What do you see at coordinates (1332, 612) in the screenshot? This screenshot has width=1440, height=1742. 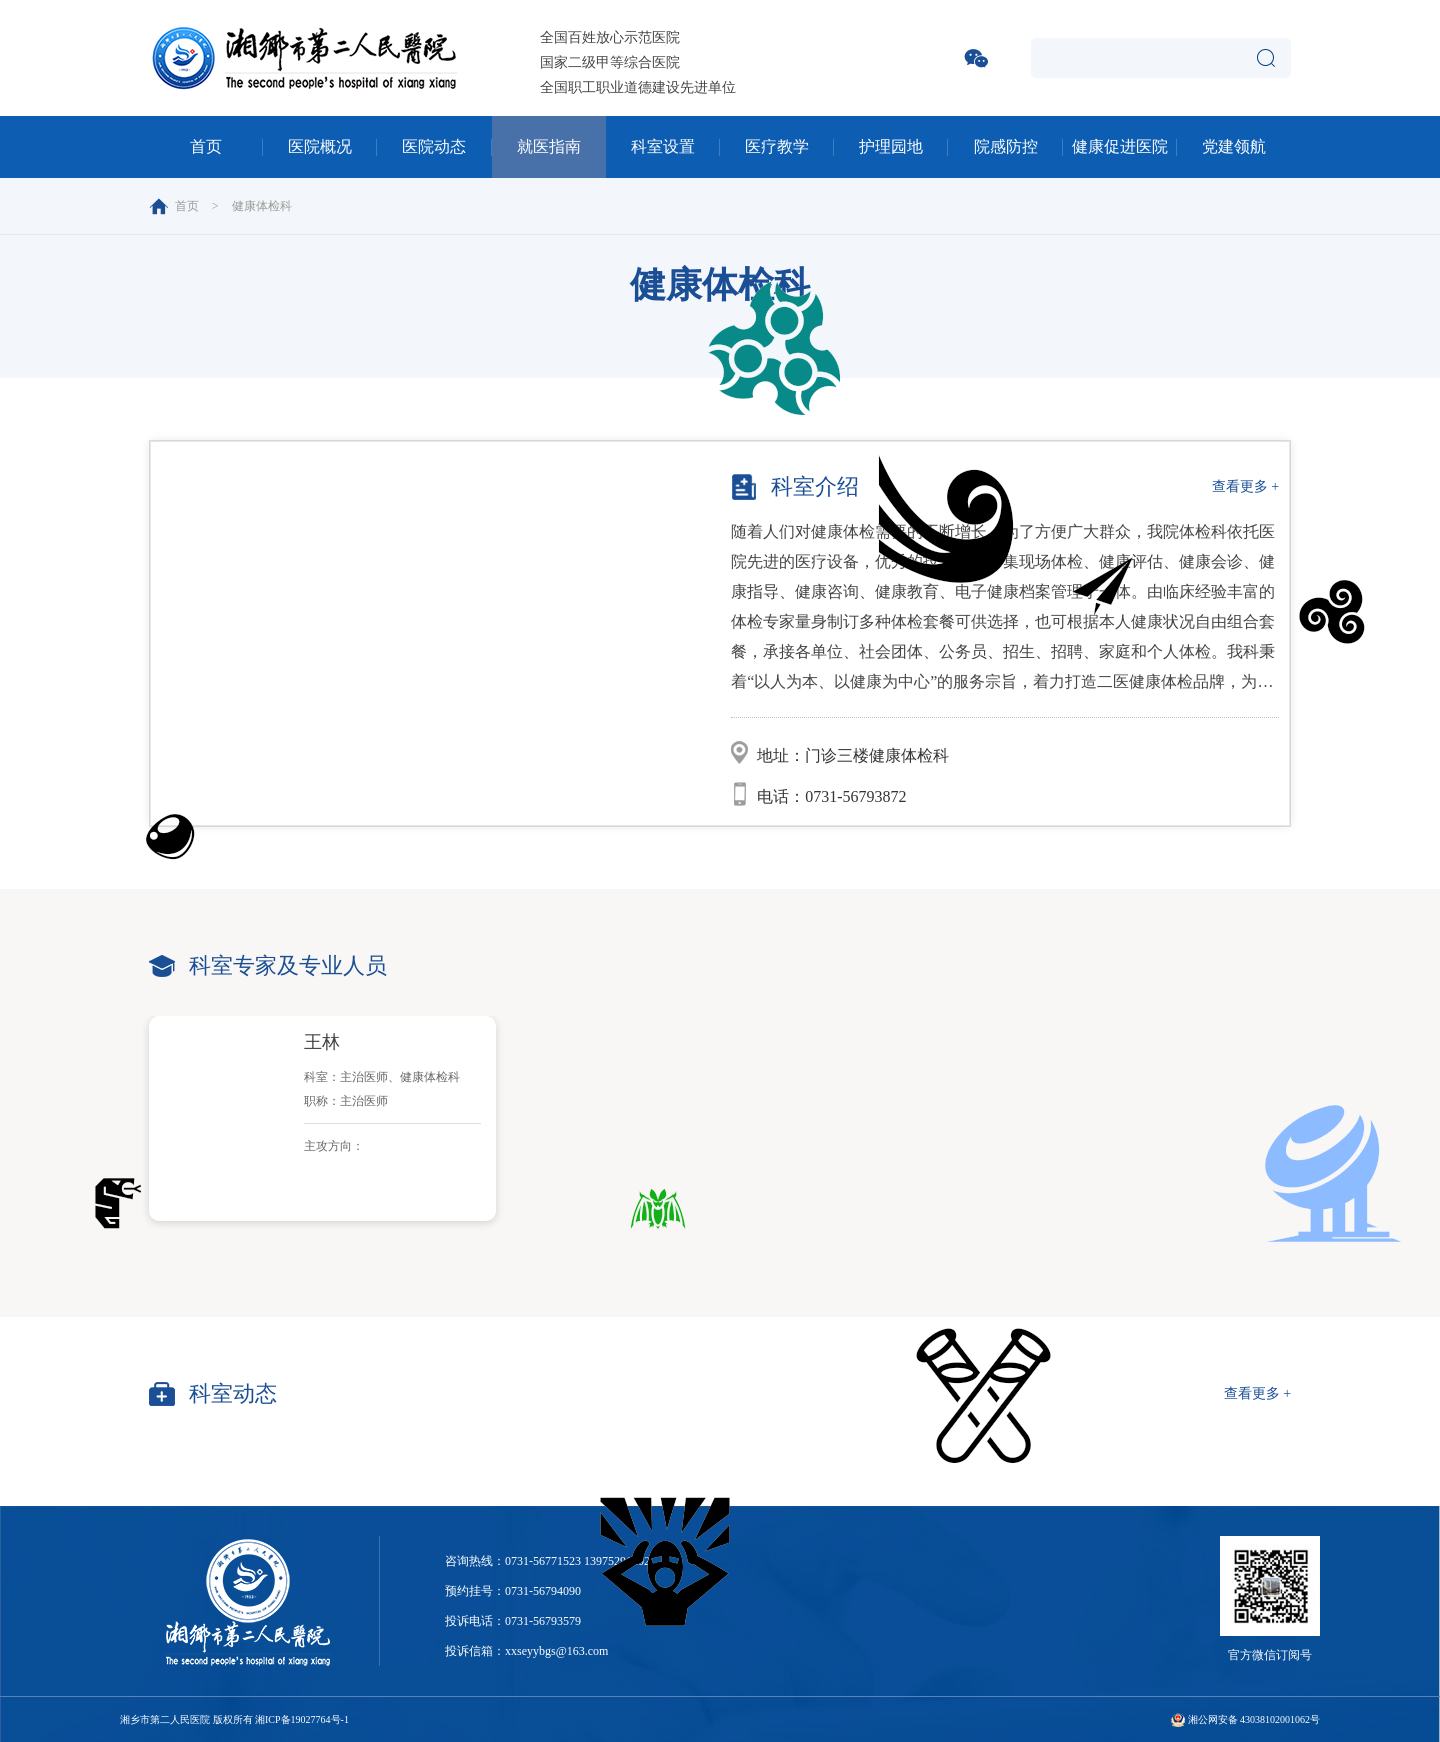 I see `decorative celtic or triskele symbol element` at bounding box center [1332, 612].